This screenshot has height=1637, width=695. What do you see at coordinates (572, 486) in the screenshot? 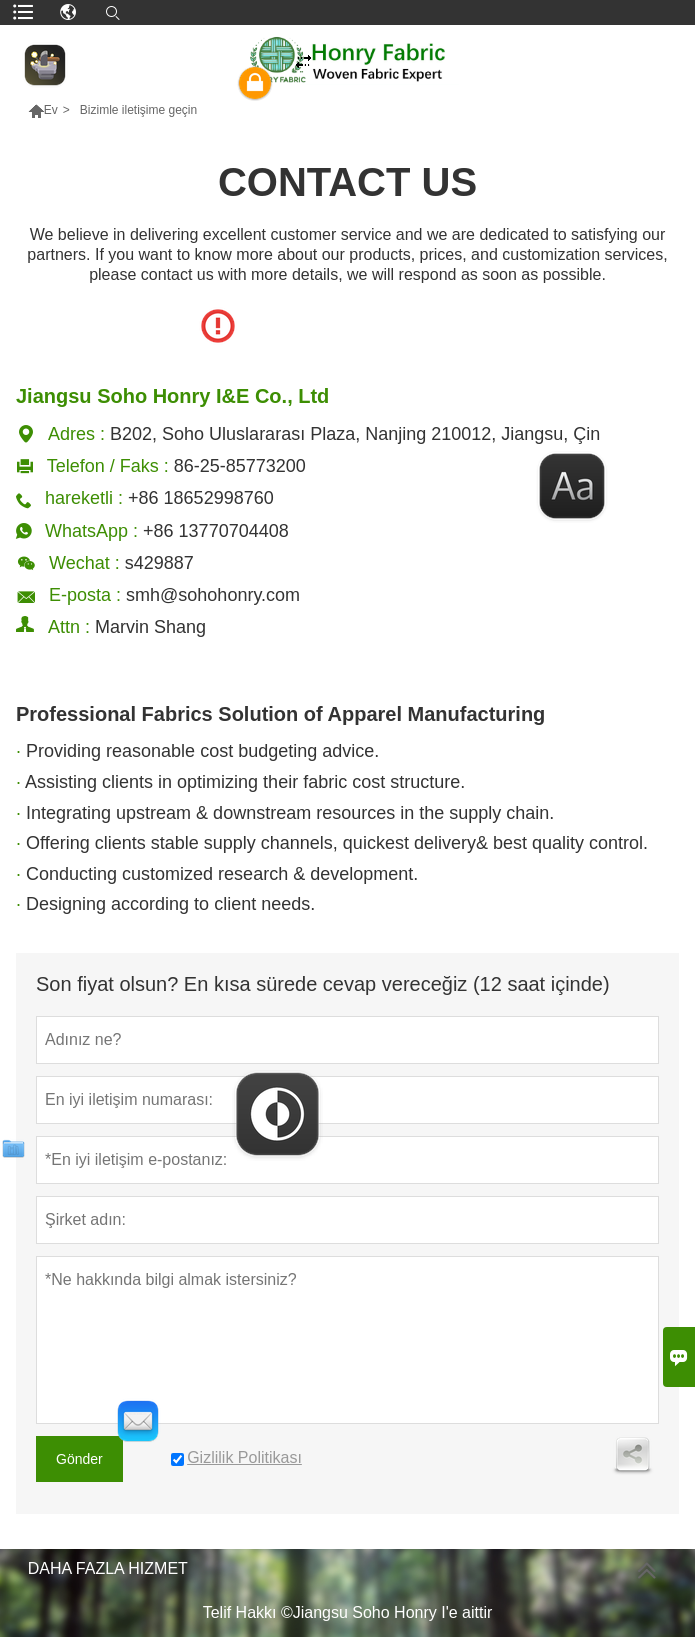
I see `open font management settings` at bounding box center [572, 486].